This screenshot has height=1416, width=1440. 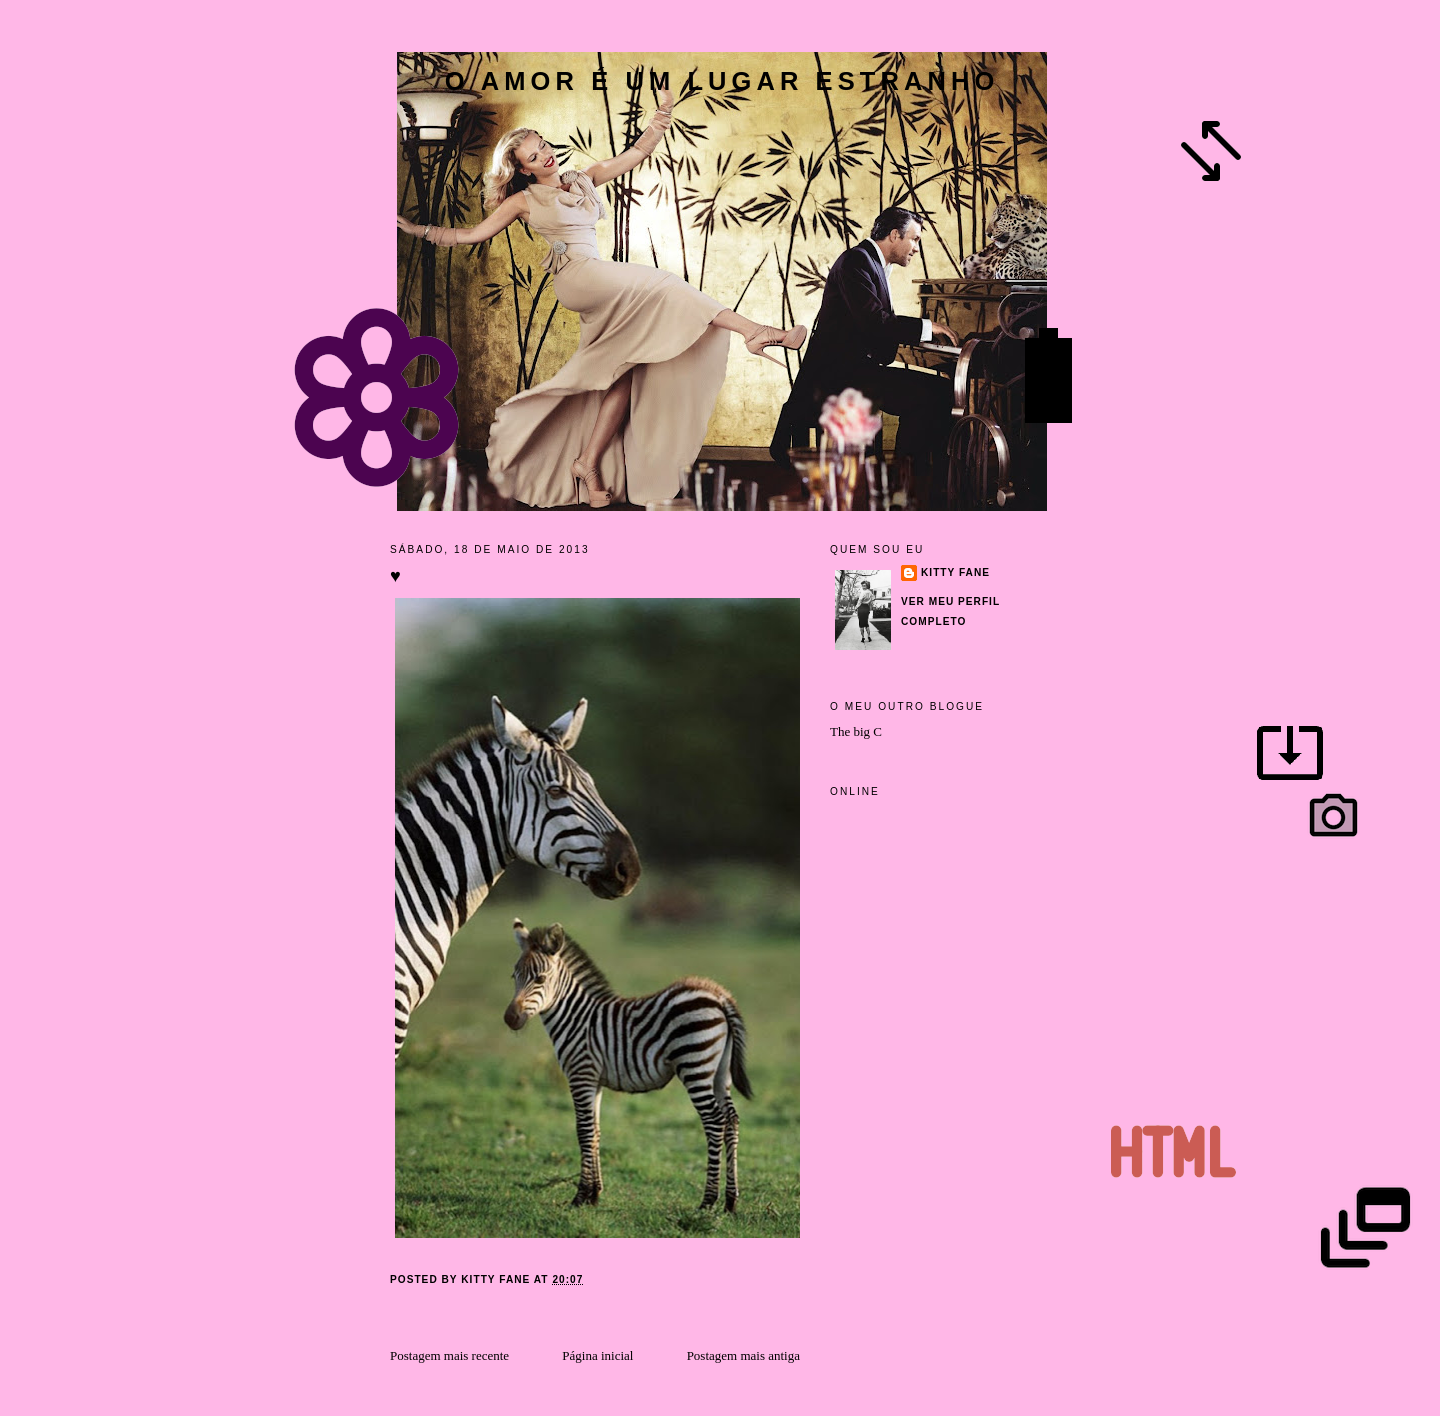 I want to click on view dynamic or stacked content feed, so click(x=1365, y=1227).